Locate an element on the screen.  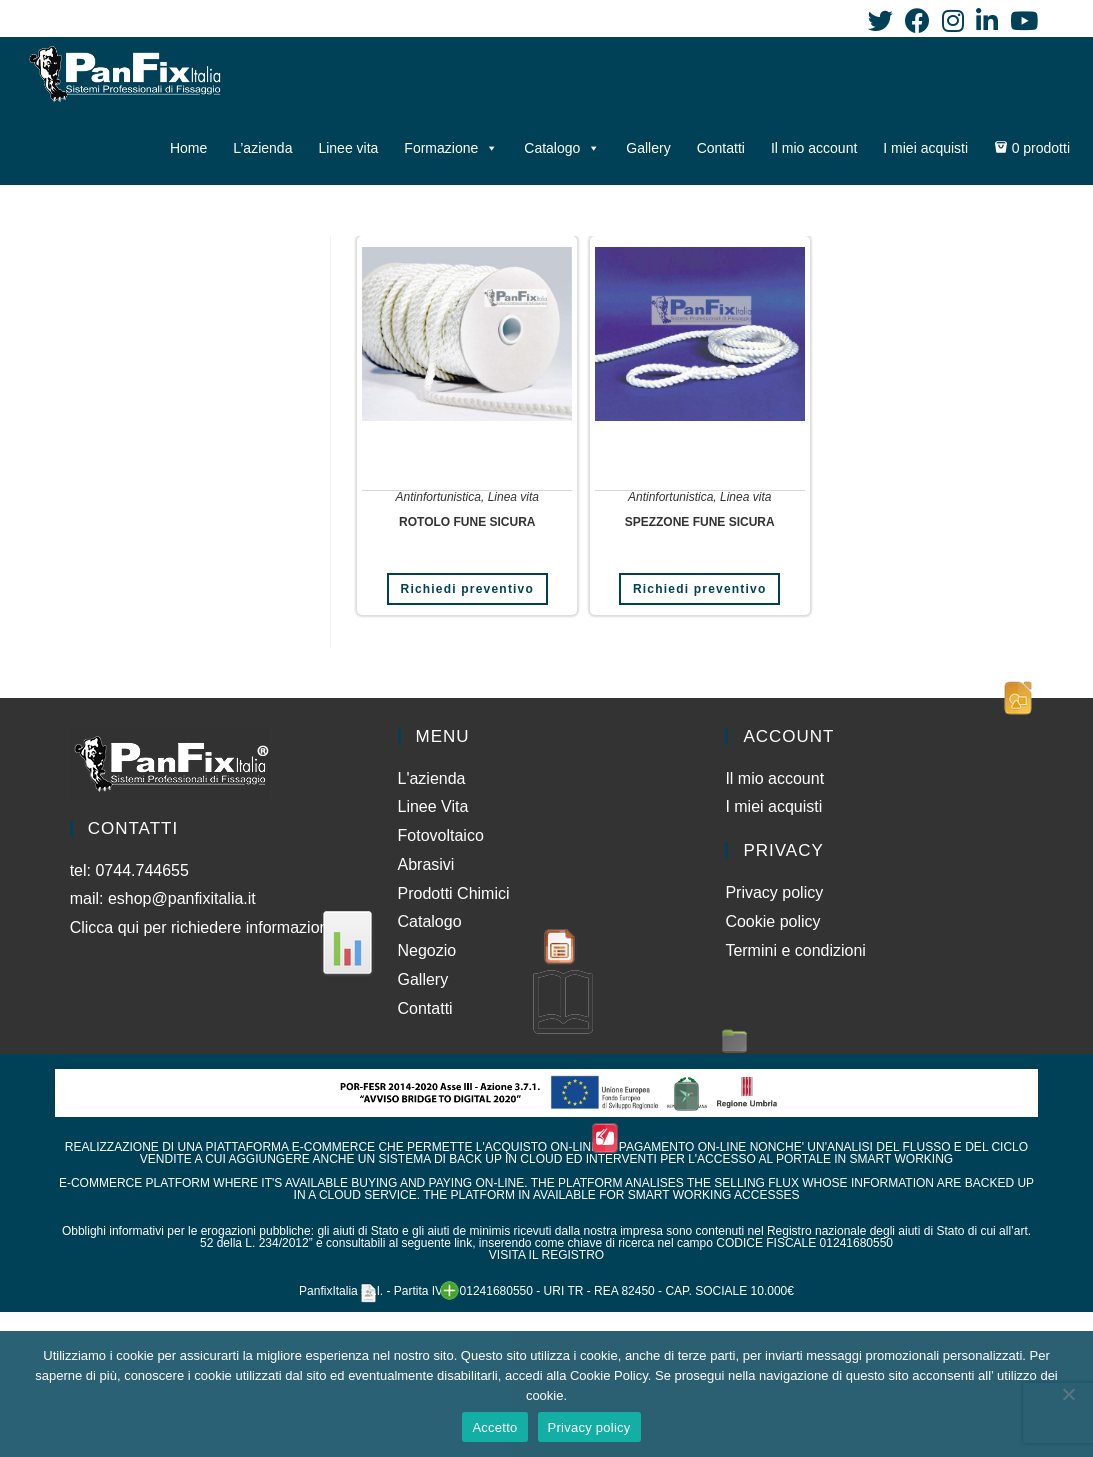
authors or contributors text file is located at coordinates (368, 1293).